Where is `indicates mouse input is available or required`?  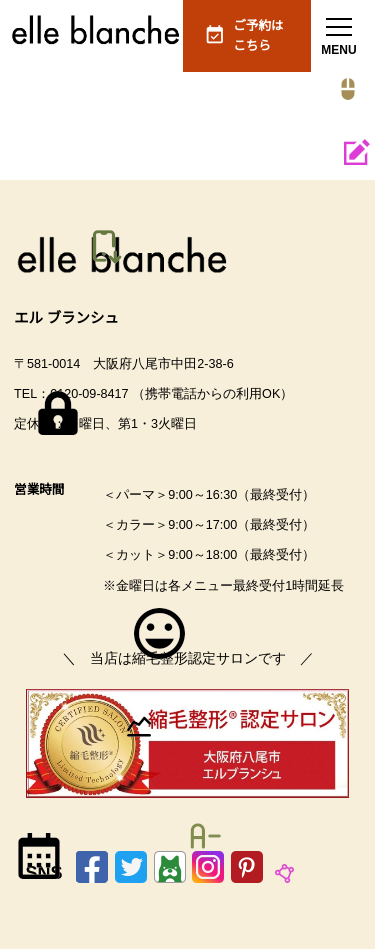 indicates mouse input is available or required is located at coordinates (348, 89).